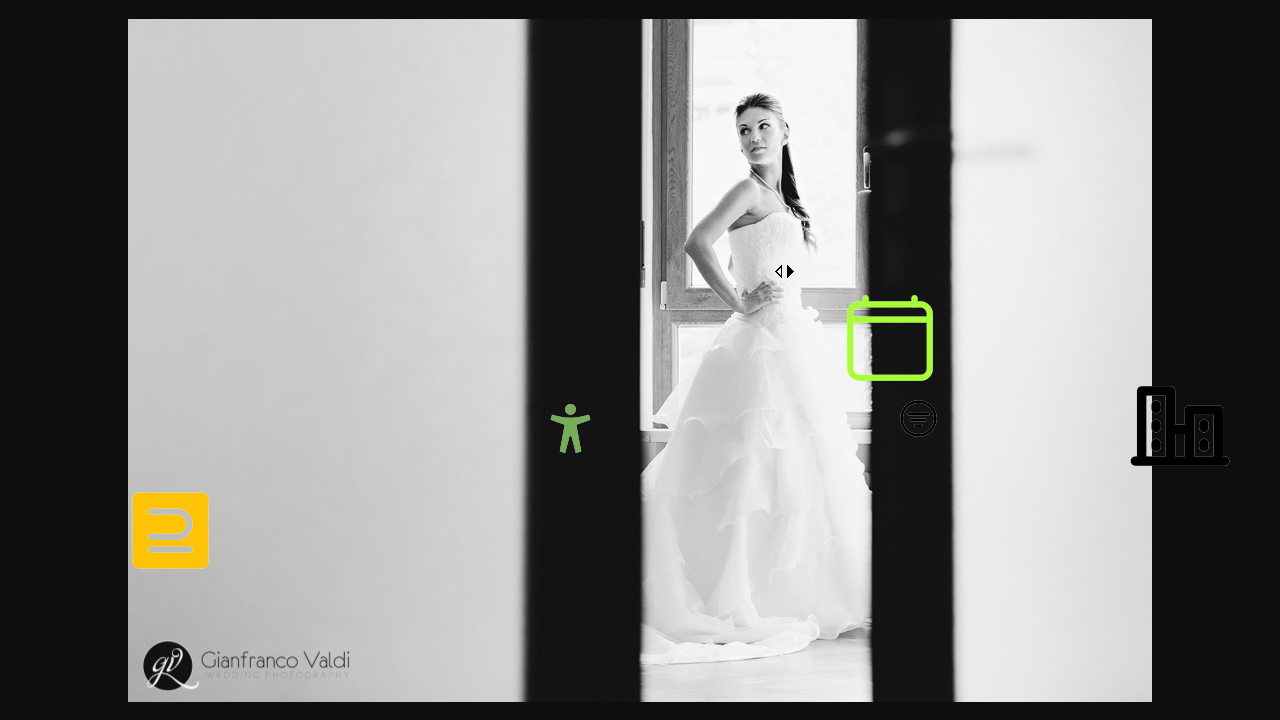  I want to click on access accessibility settings, so click(570, 428).